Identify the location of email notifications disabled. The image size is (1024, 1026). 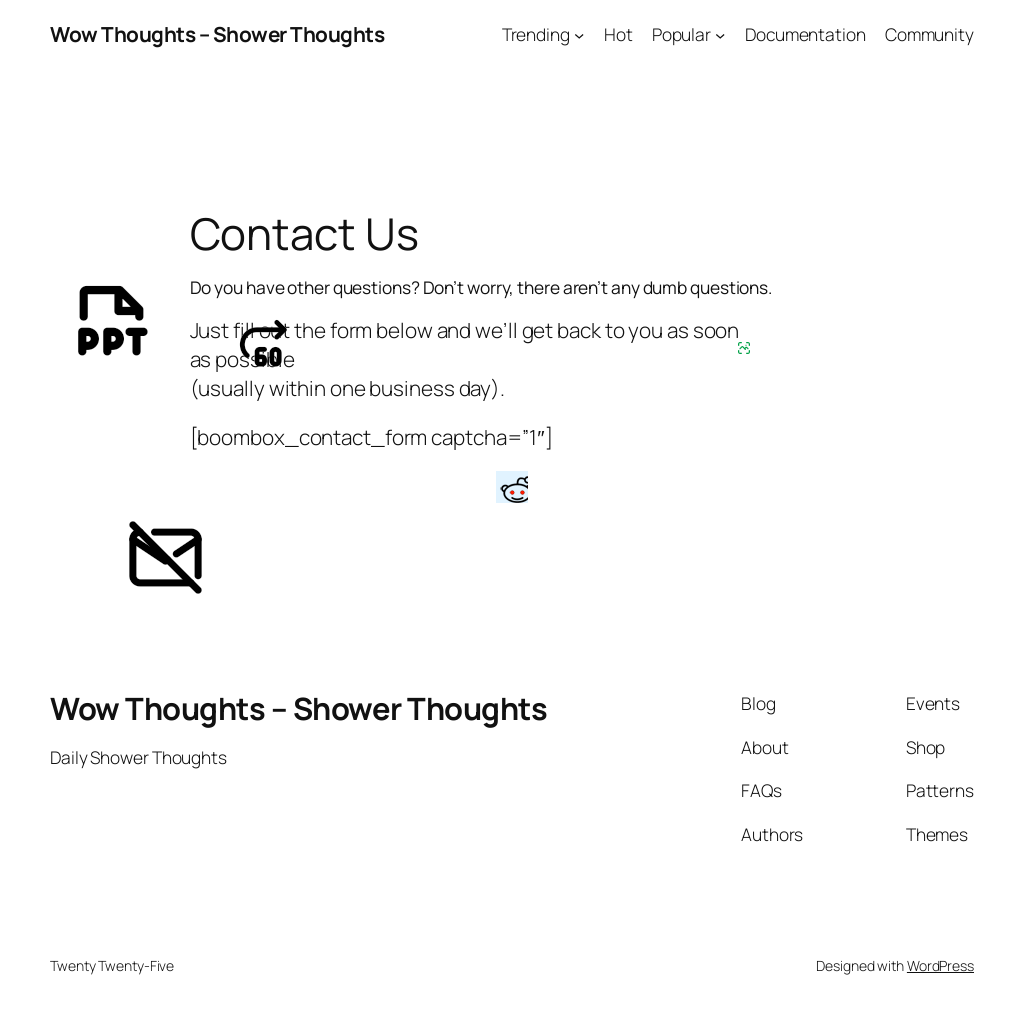
(165, 557).